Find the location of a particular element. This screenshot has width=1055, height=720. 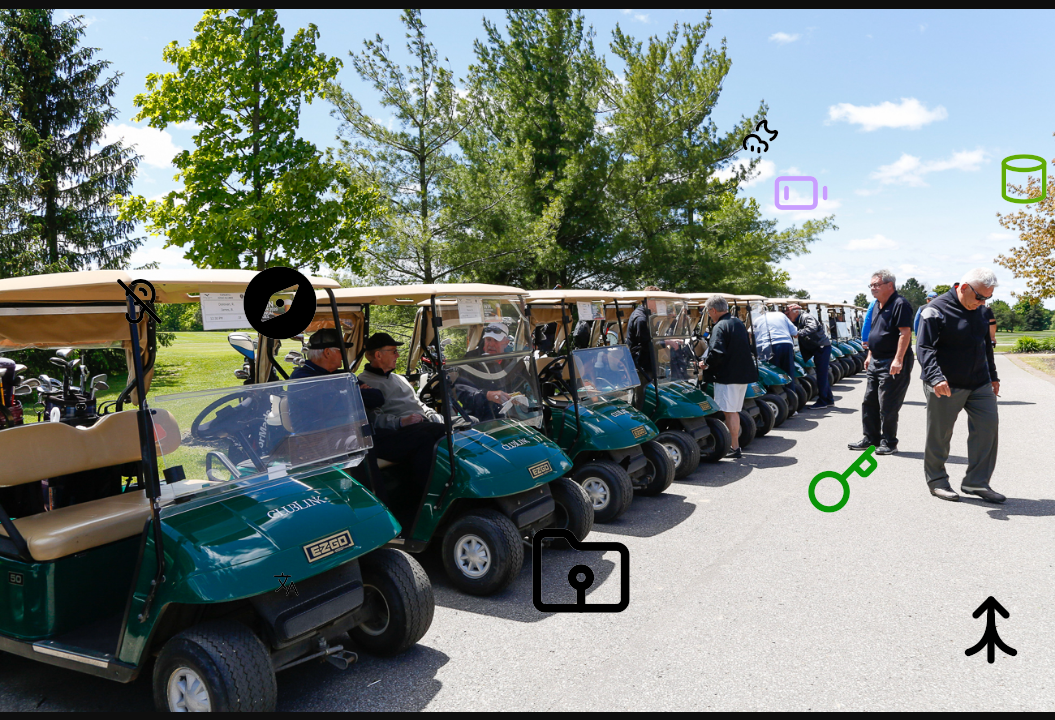

change language settings is located at coordinates (286, 584).